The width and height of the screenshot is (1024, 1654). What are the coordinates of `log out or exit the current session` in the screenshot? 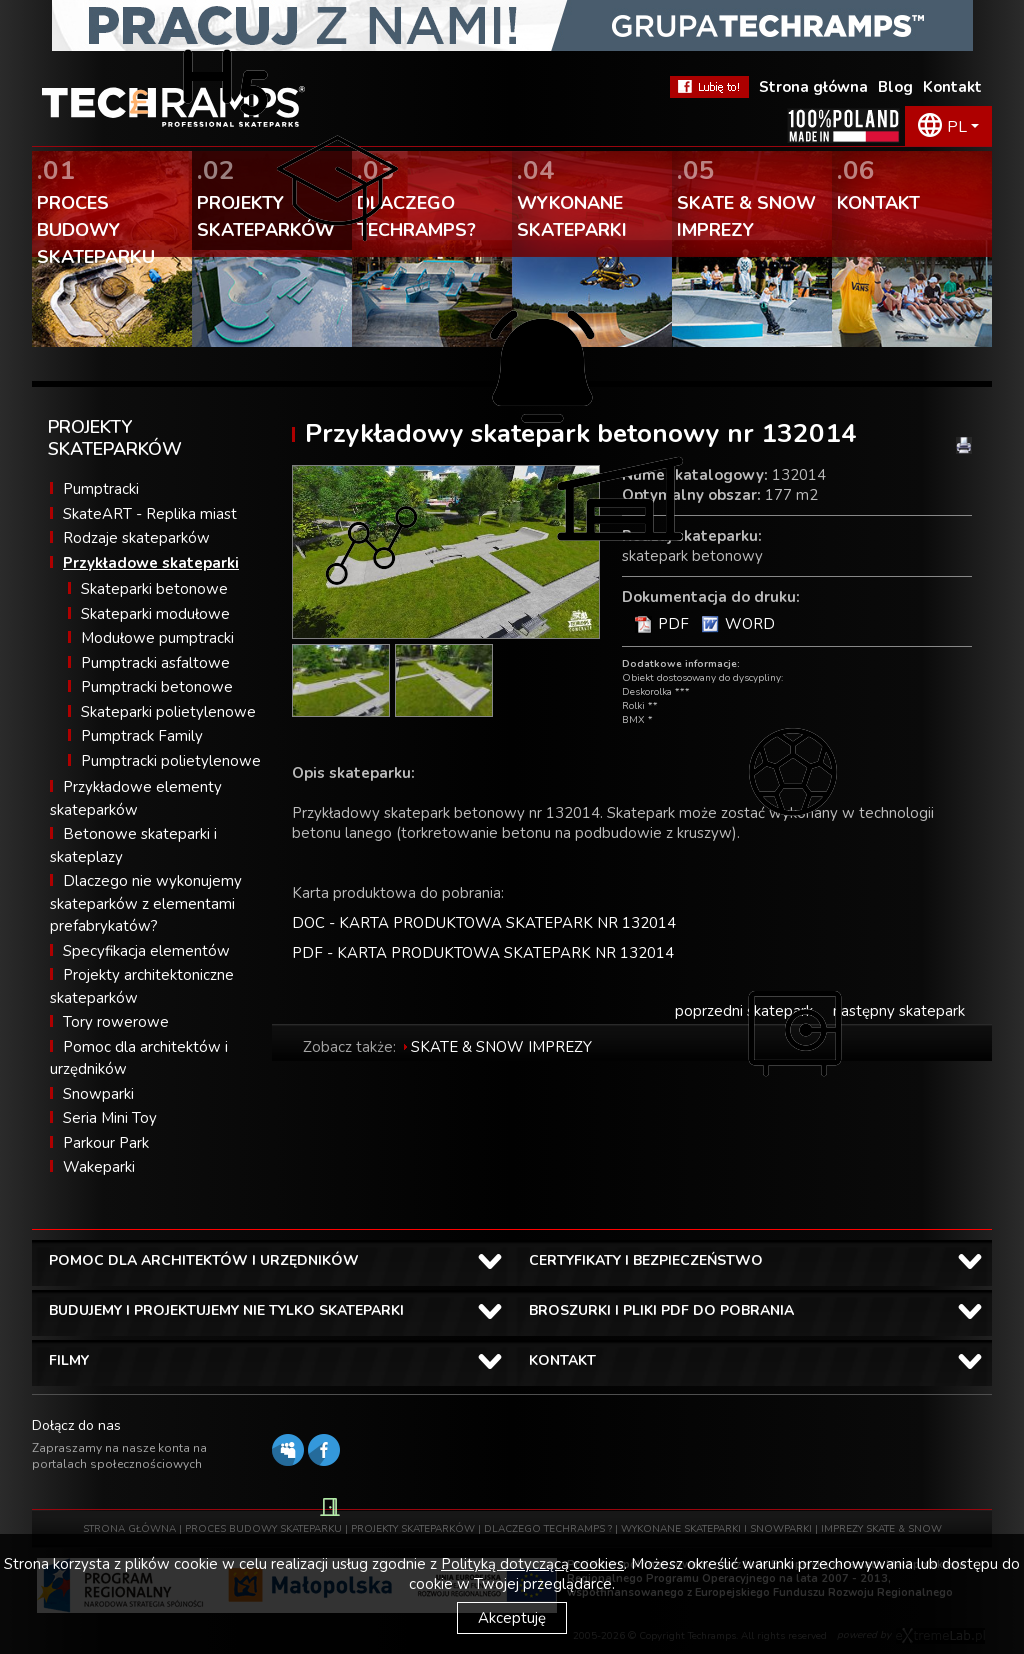 It's located at (330, 1507).